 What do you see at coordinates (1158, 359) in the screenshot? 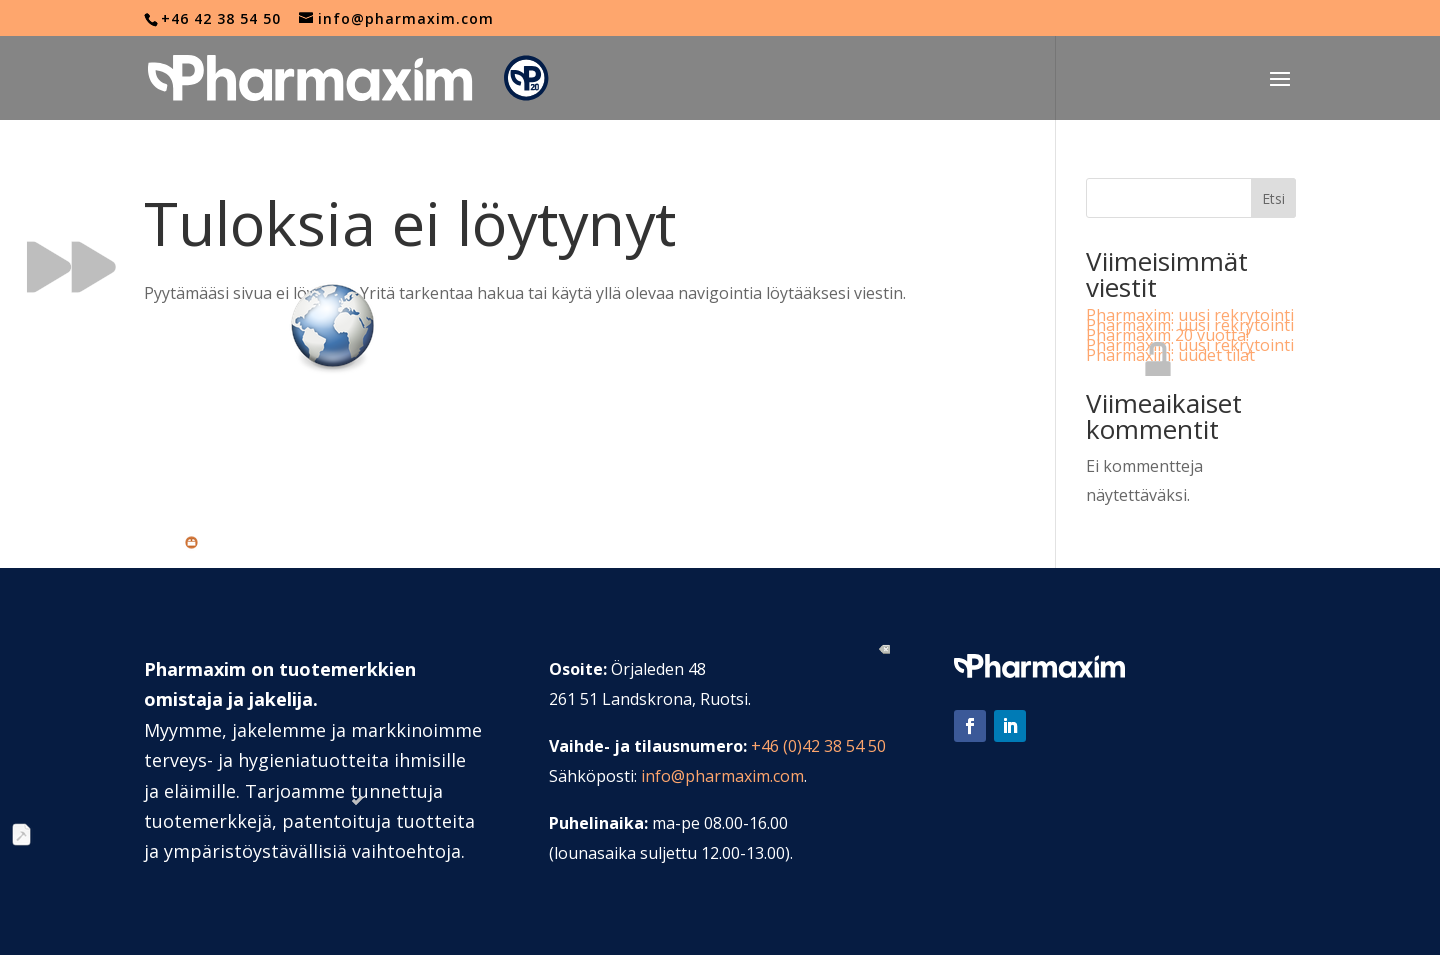
I see `indicates unlocked or editable state` at bounding box center [1158, 359].